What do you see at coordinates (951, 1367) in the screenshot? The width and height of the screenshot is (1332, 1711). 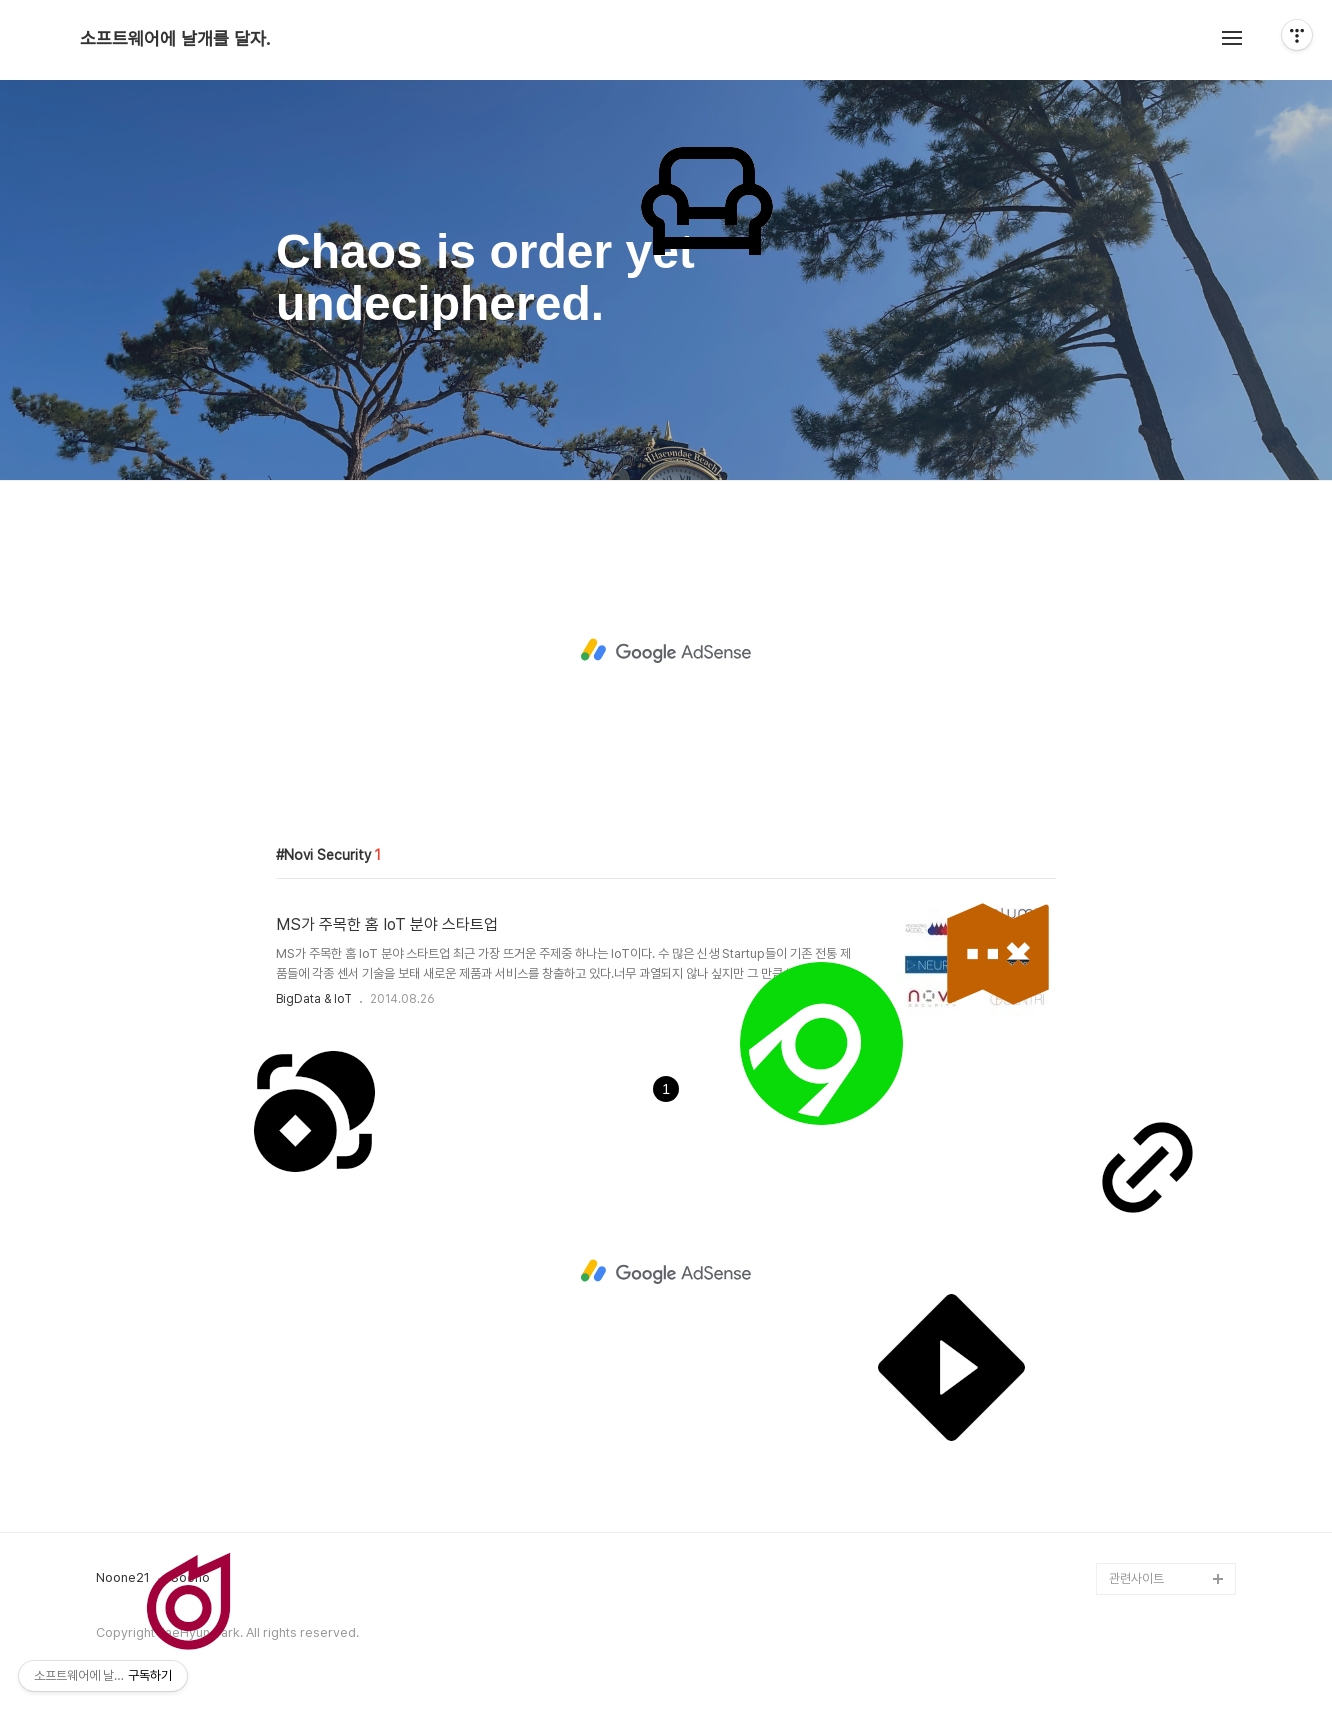 I see `open Stremio media streaming app` at bounding box center [951, 1367].